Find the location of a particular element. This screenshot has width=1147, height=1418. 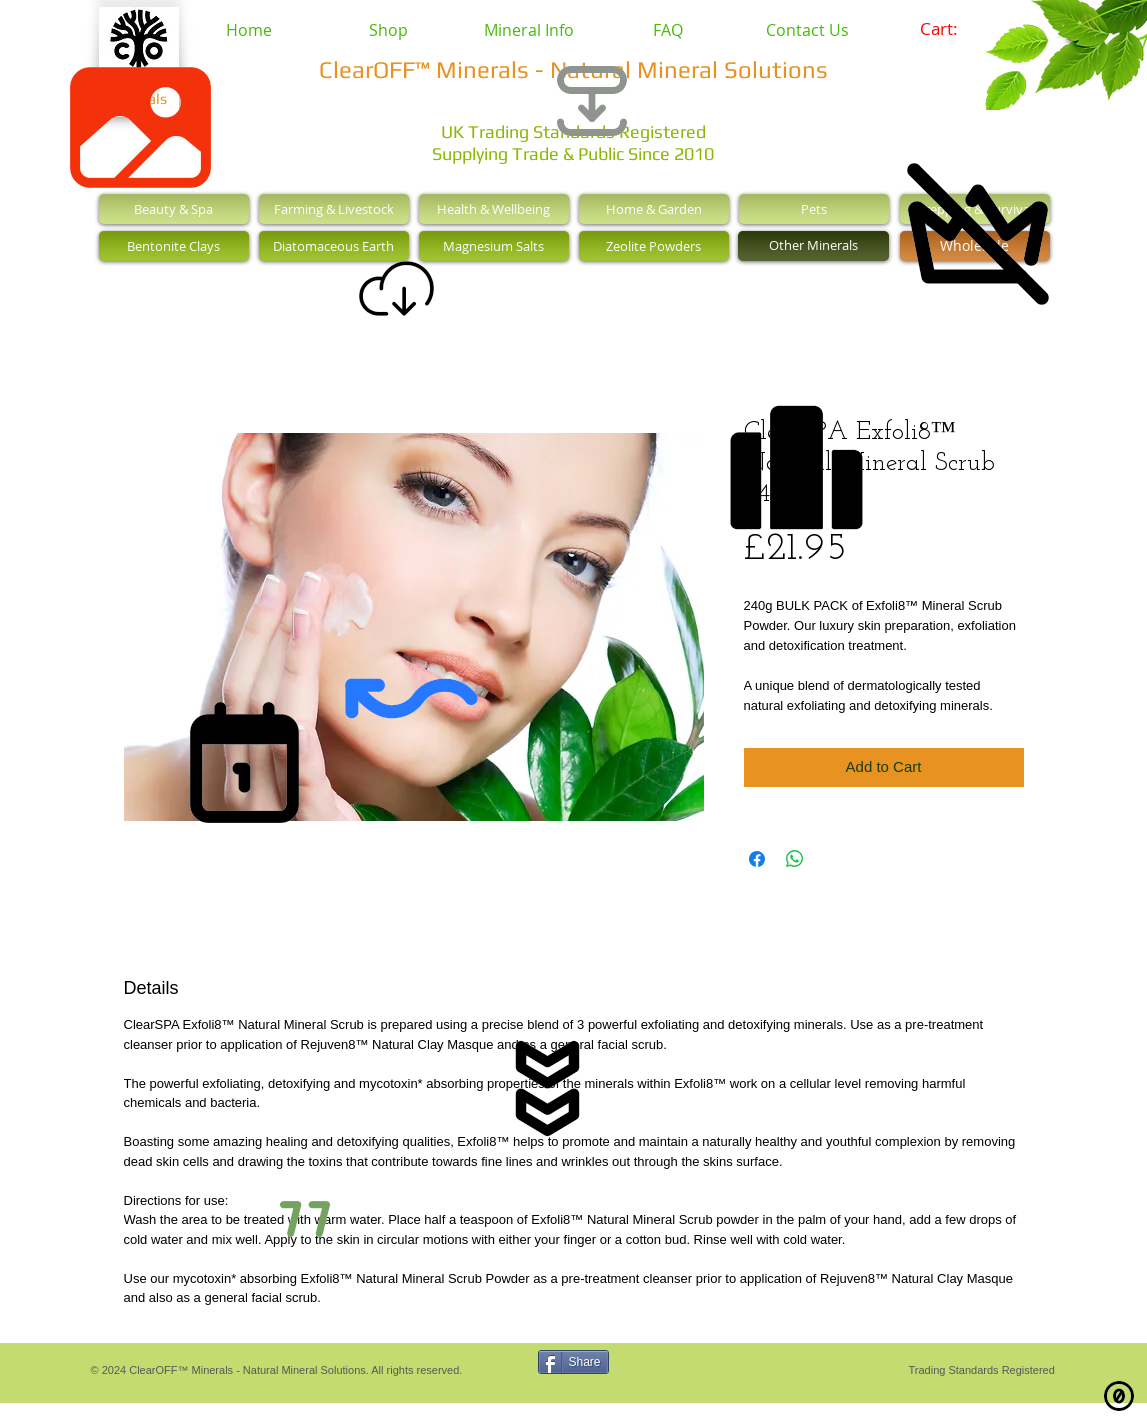

download from cloud storage is located at coordinates (396, 288).